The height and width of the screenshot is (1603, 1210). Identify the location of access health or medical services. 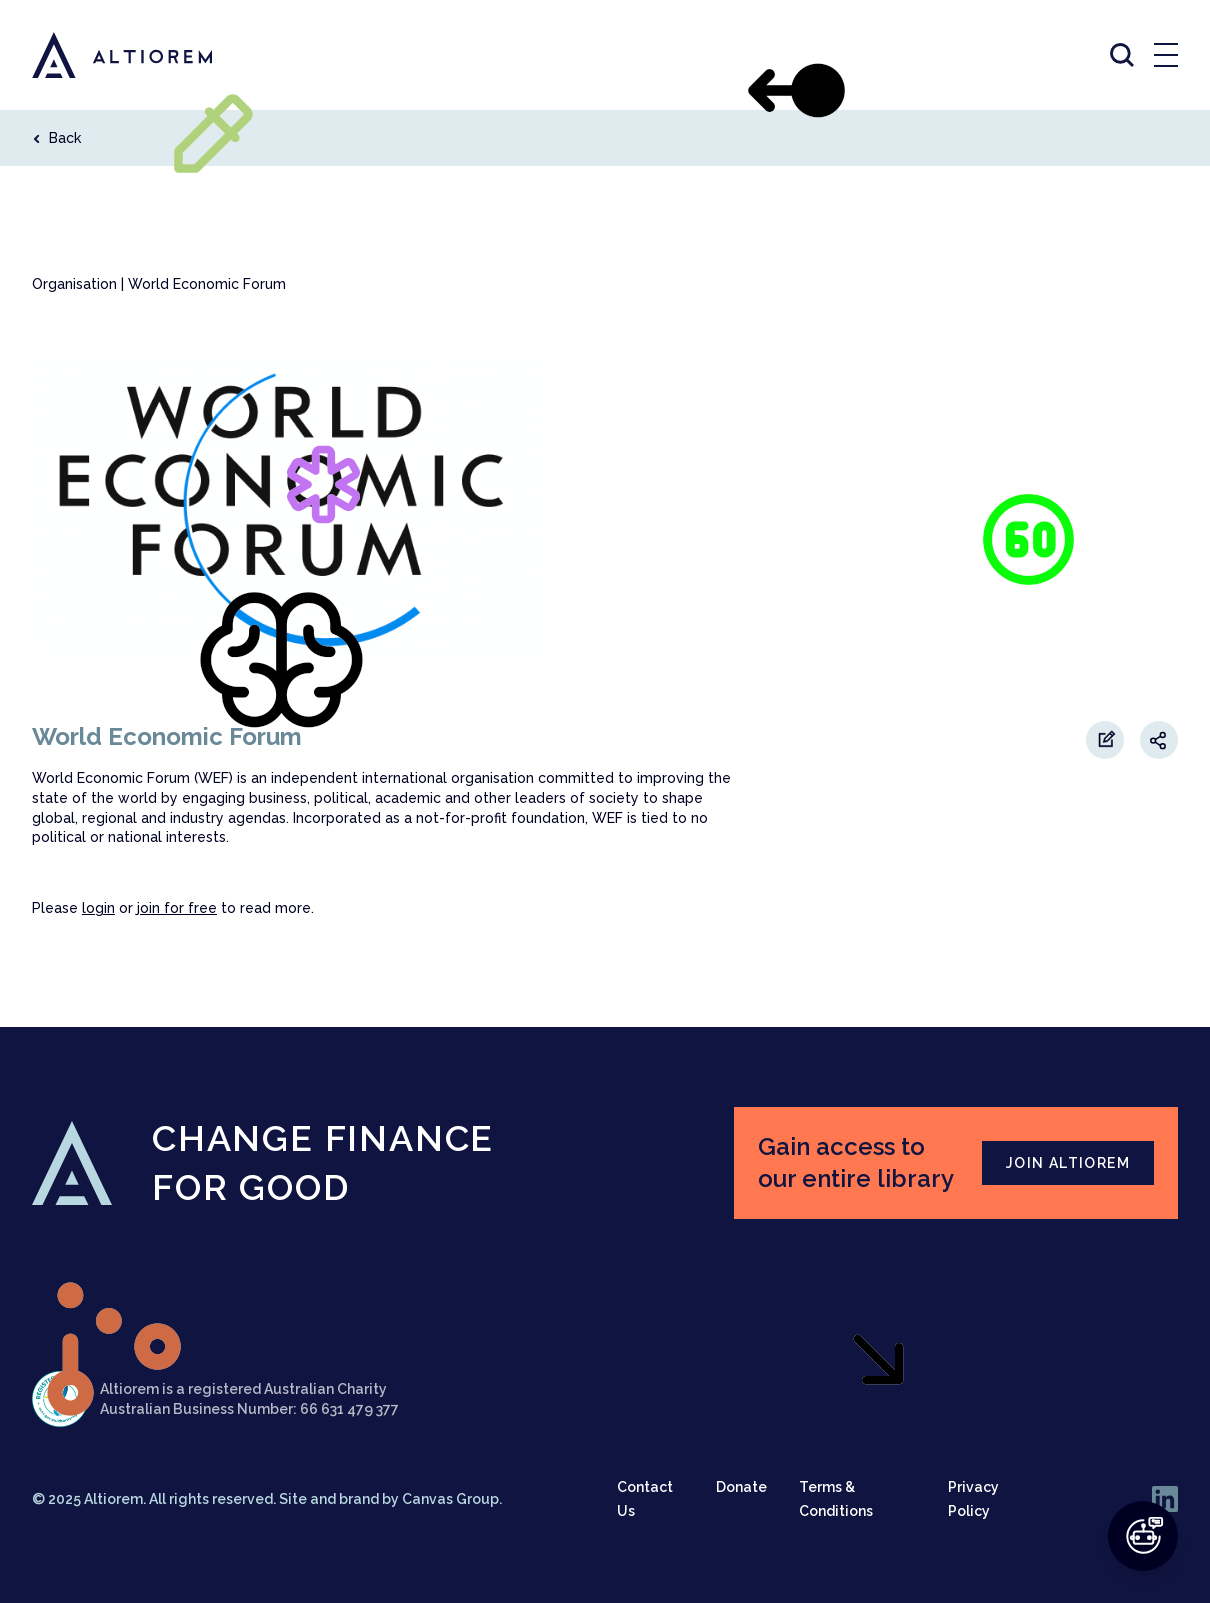
(323, 484).